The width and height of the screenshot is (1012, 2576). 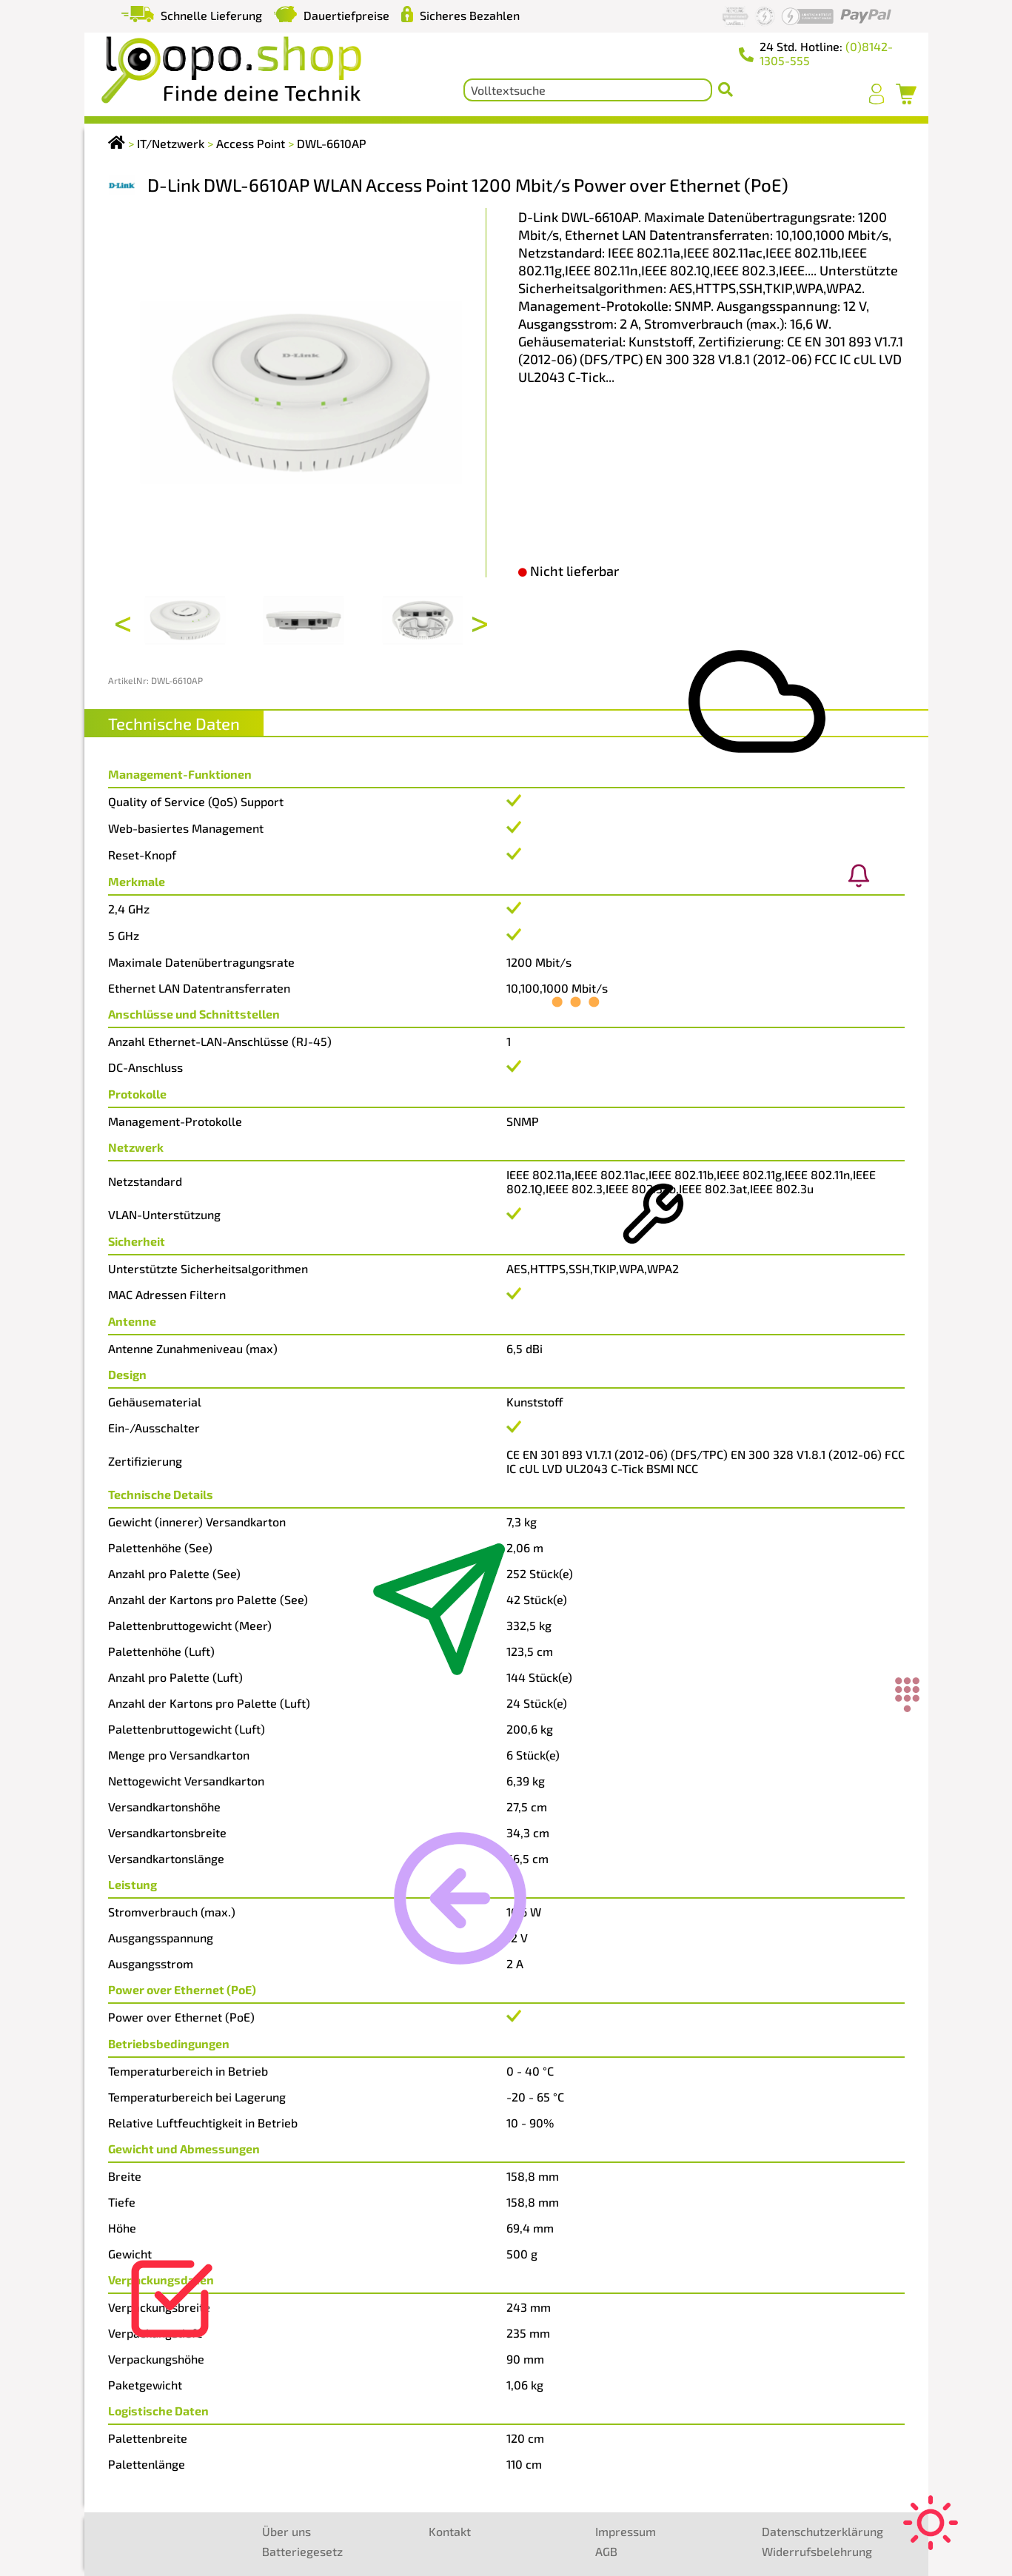 What do you see at coordinates (907, 1694) in the screenshot?
I see `open the phone dial pad` at bounding box center [907, 1694].